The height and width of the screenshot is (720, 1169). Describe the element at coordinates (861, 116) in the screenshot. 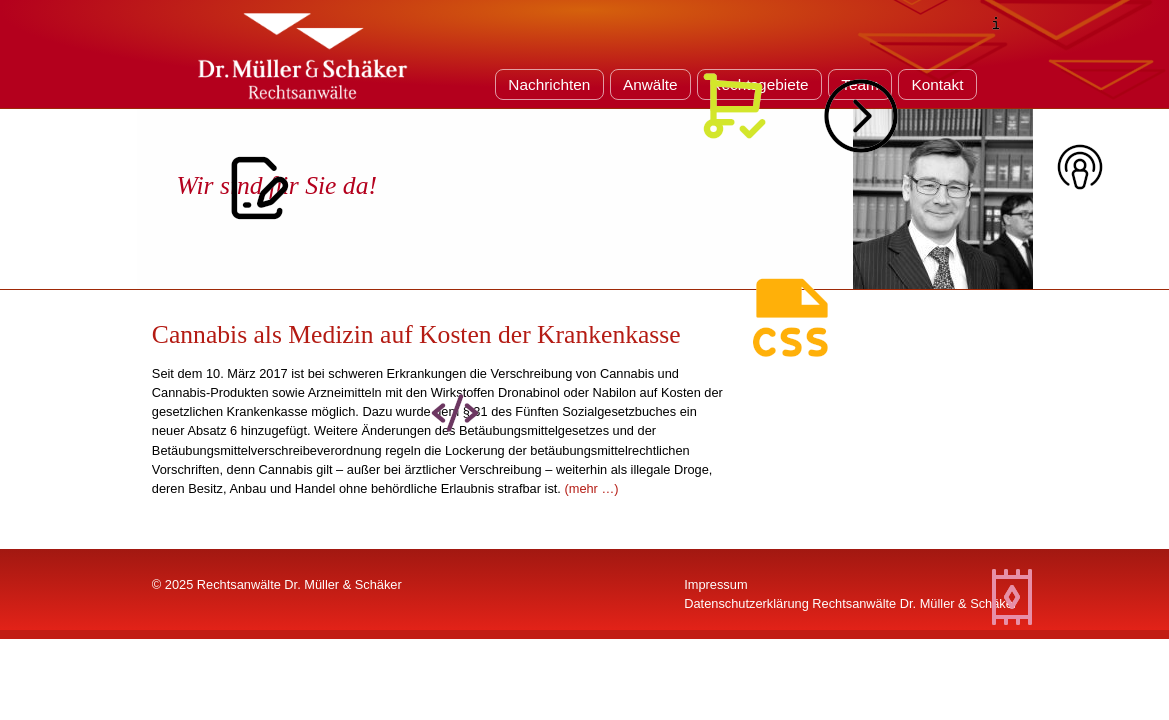

I see `go to next item or step` at that location.